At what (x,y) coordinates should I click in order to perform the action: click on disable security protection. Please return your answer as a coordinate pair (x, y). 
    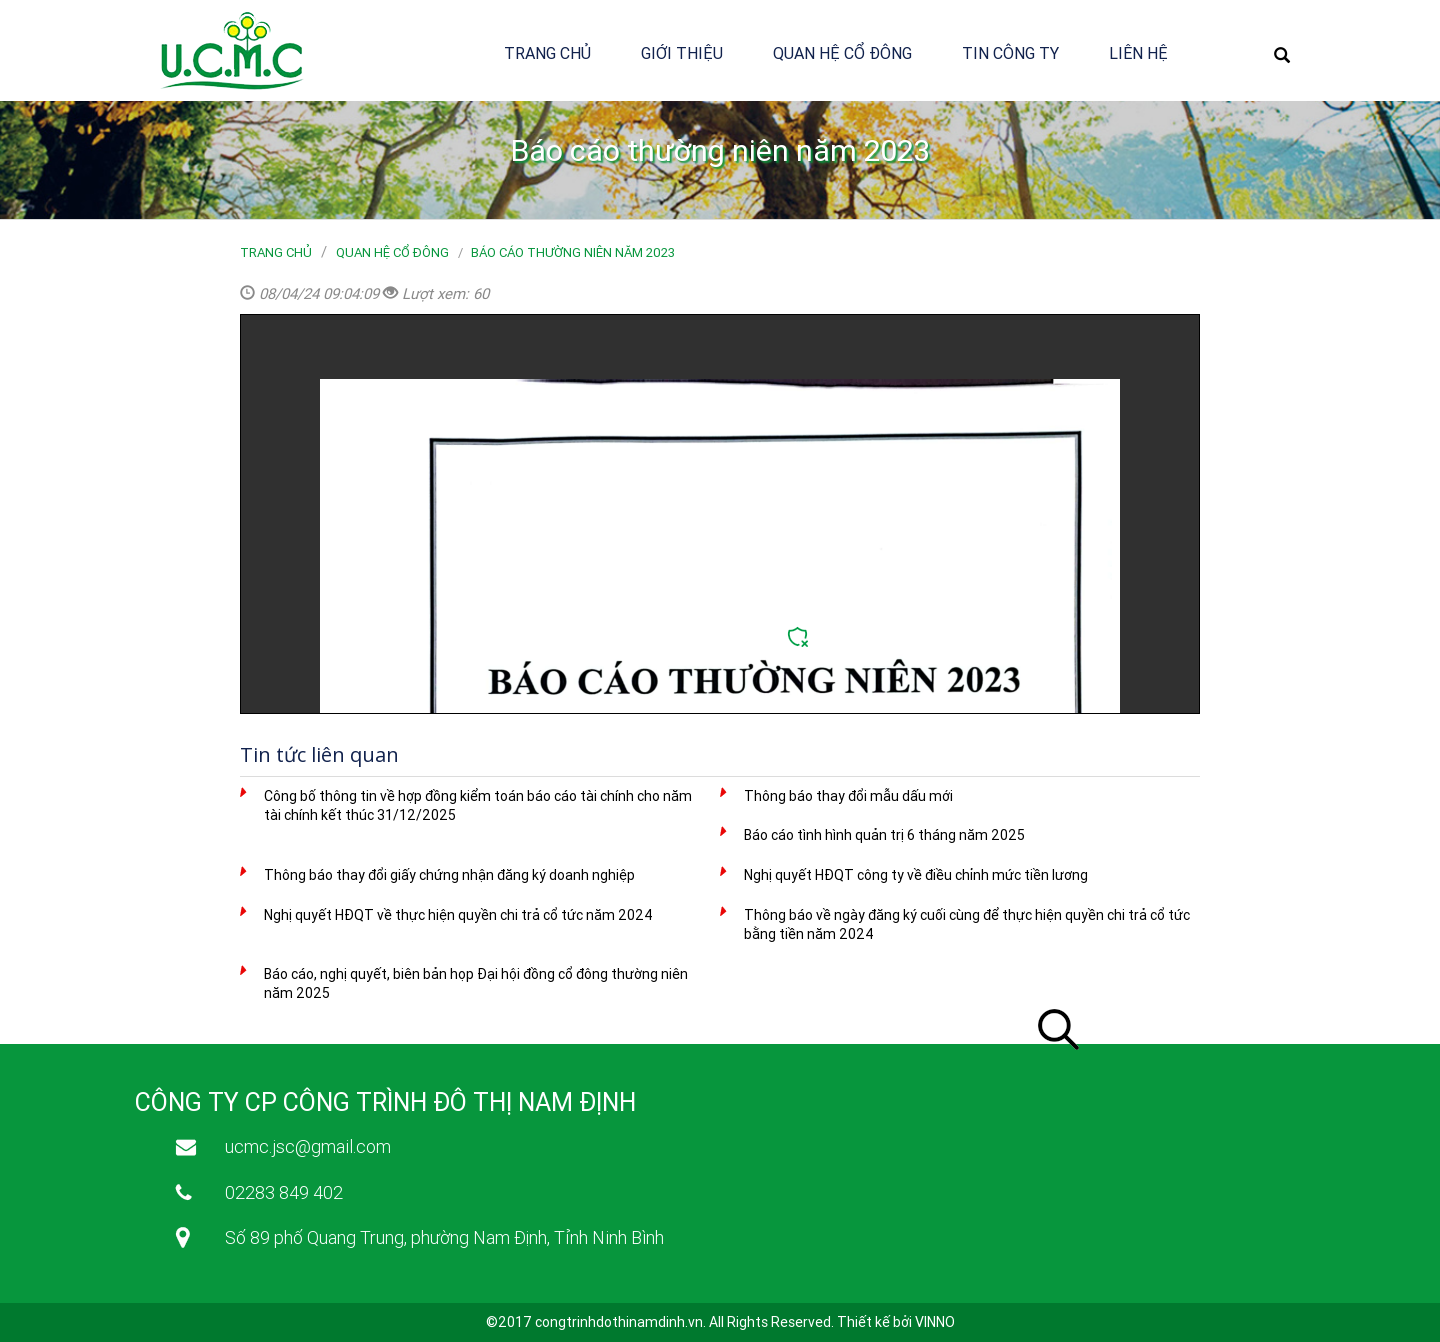
    Looking at the image, I should click on (797, 636).